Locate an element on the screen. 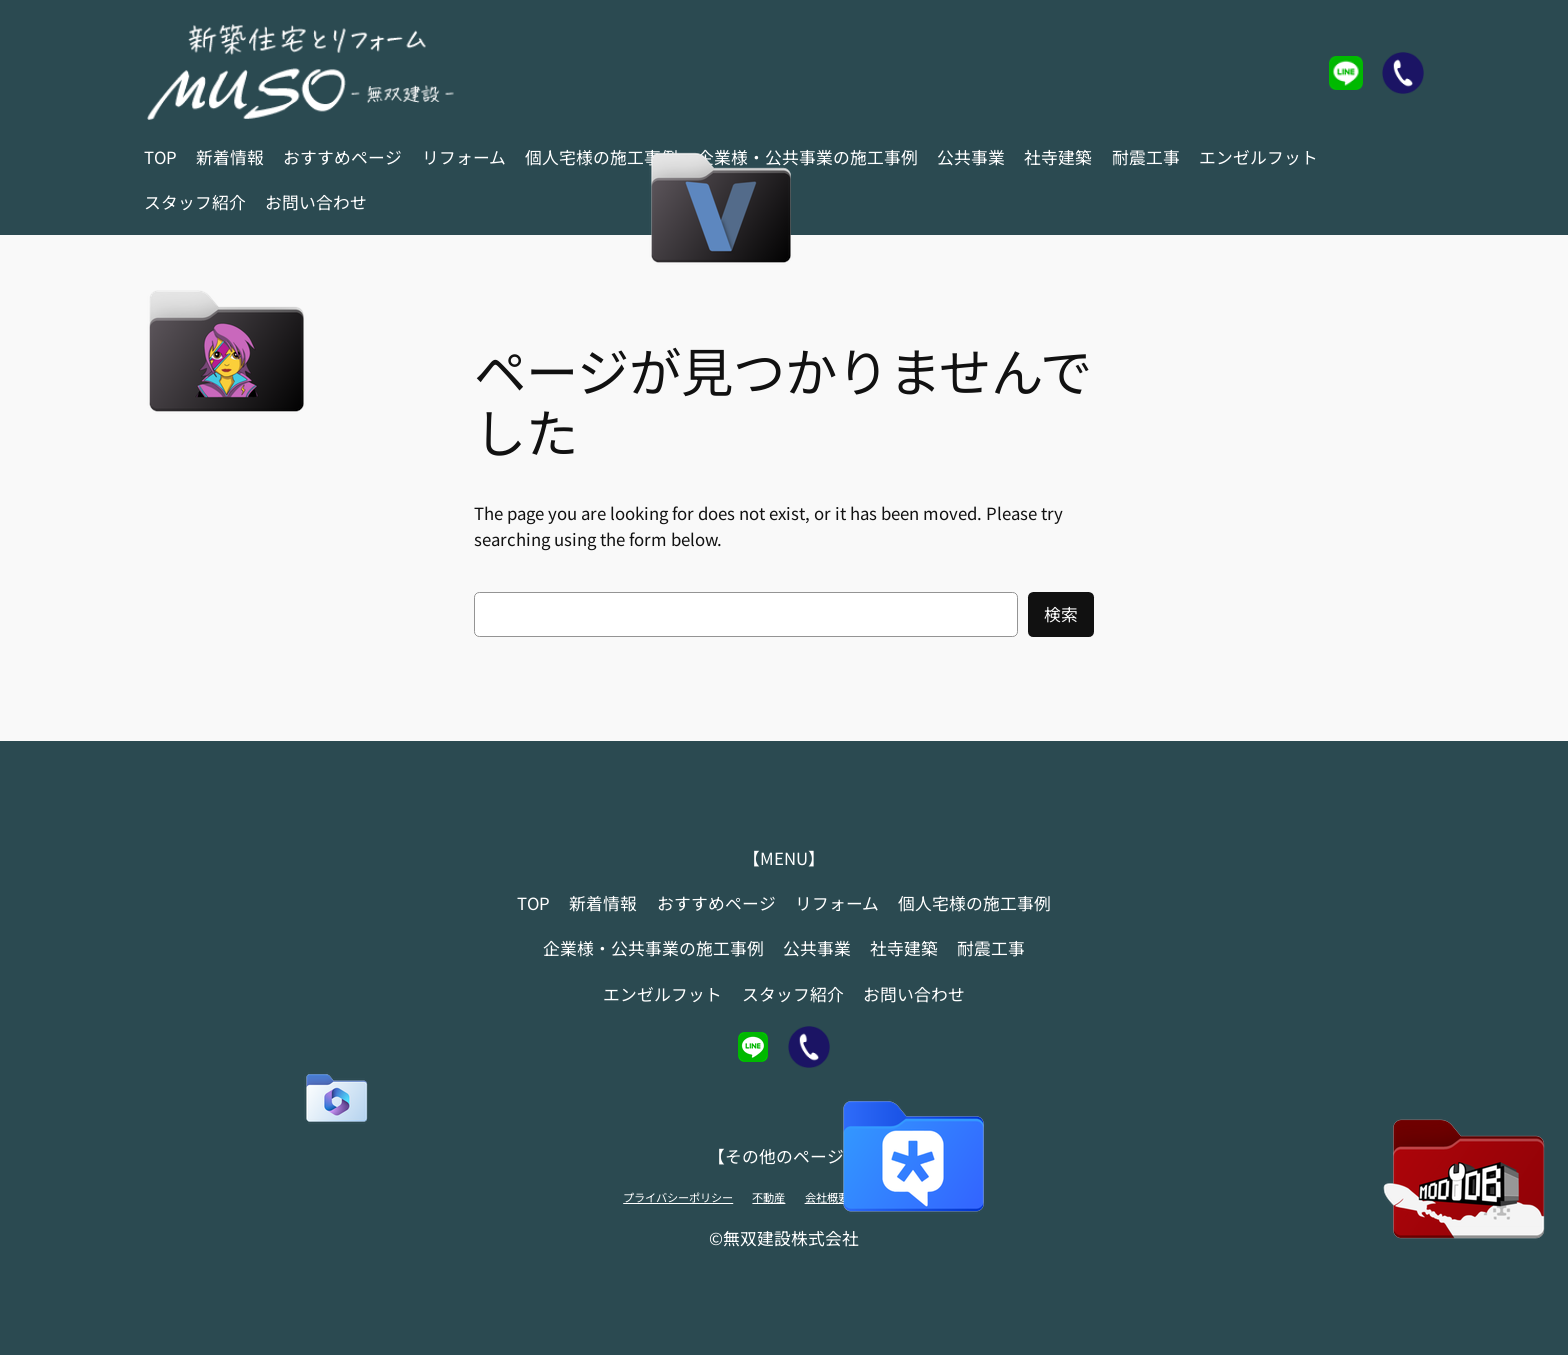 The image size is (1568, 1355). open microsoft 365 files folder is located at coordinates (336, 1099).